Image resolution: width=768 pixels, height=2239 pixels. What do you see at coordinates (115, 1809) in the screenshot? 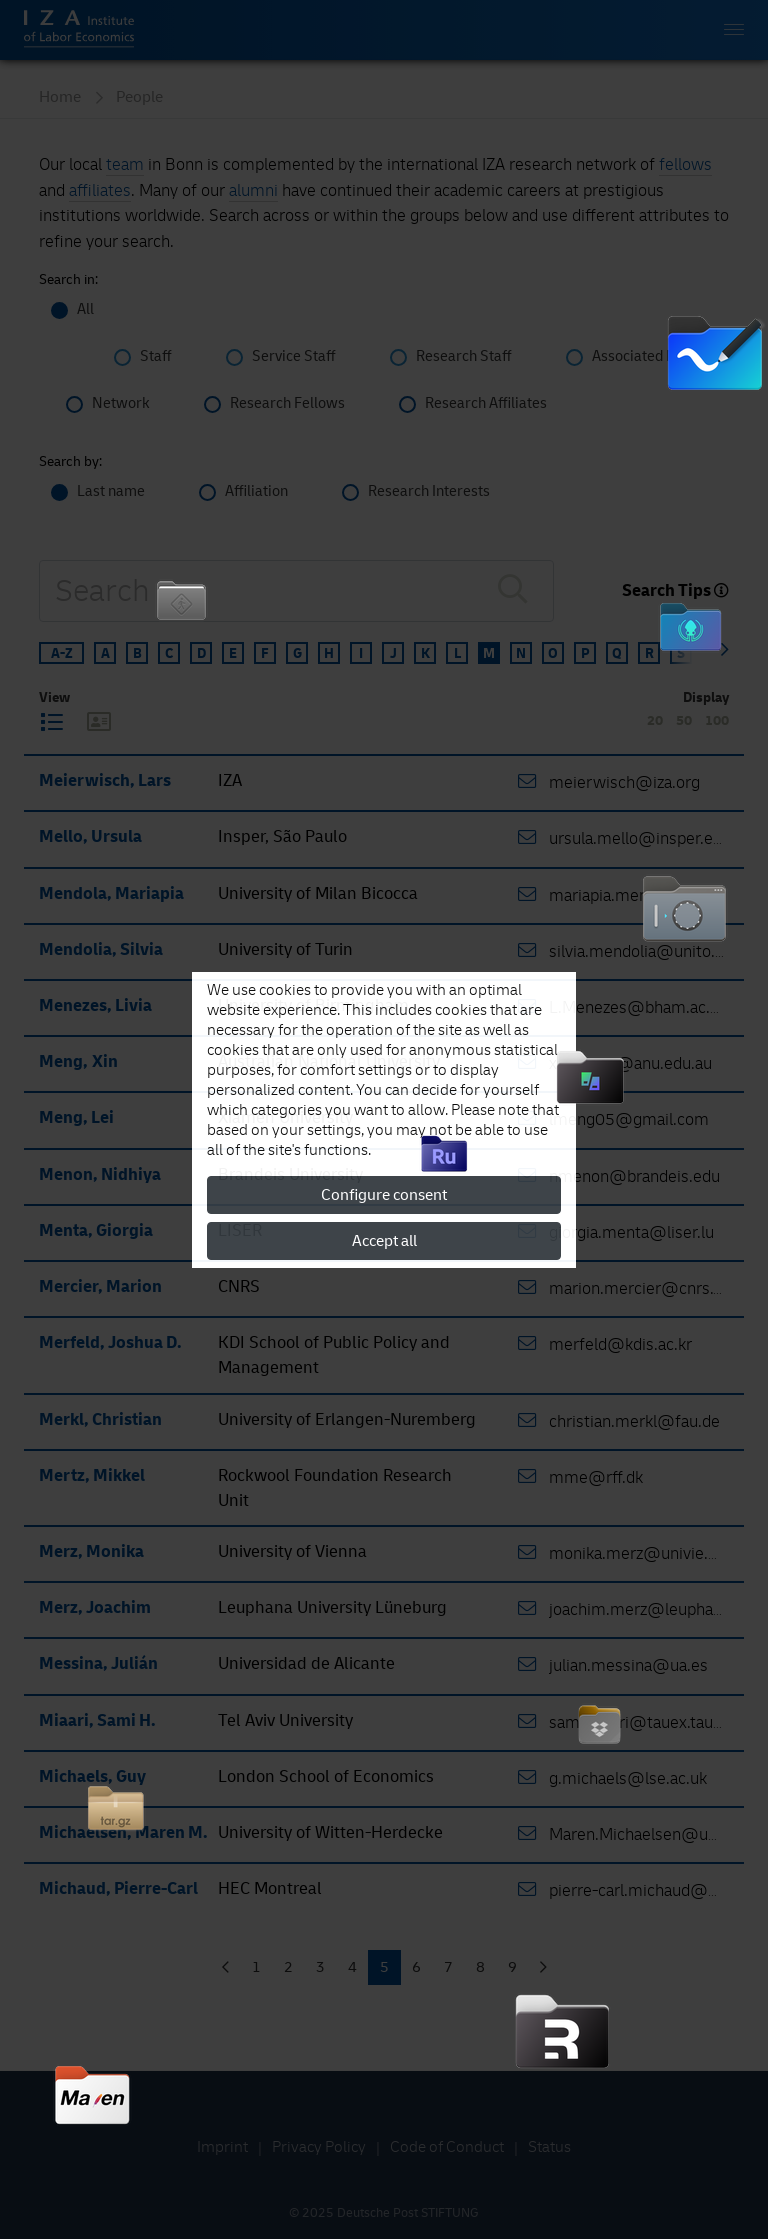
I see `folder containing tar.gz compressed archive files` at bounding box center [115, 1809].